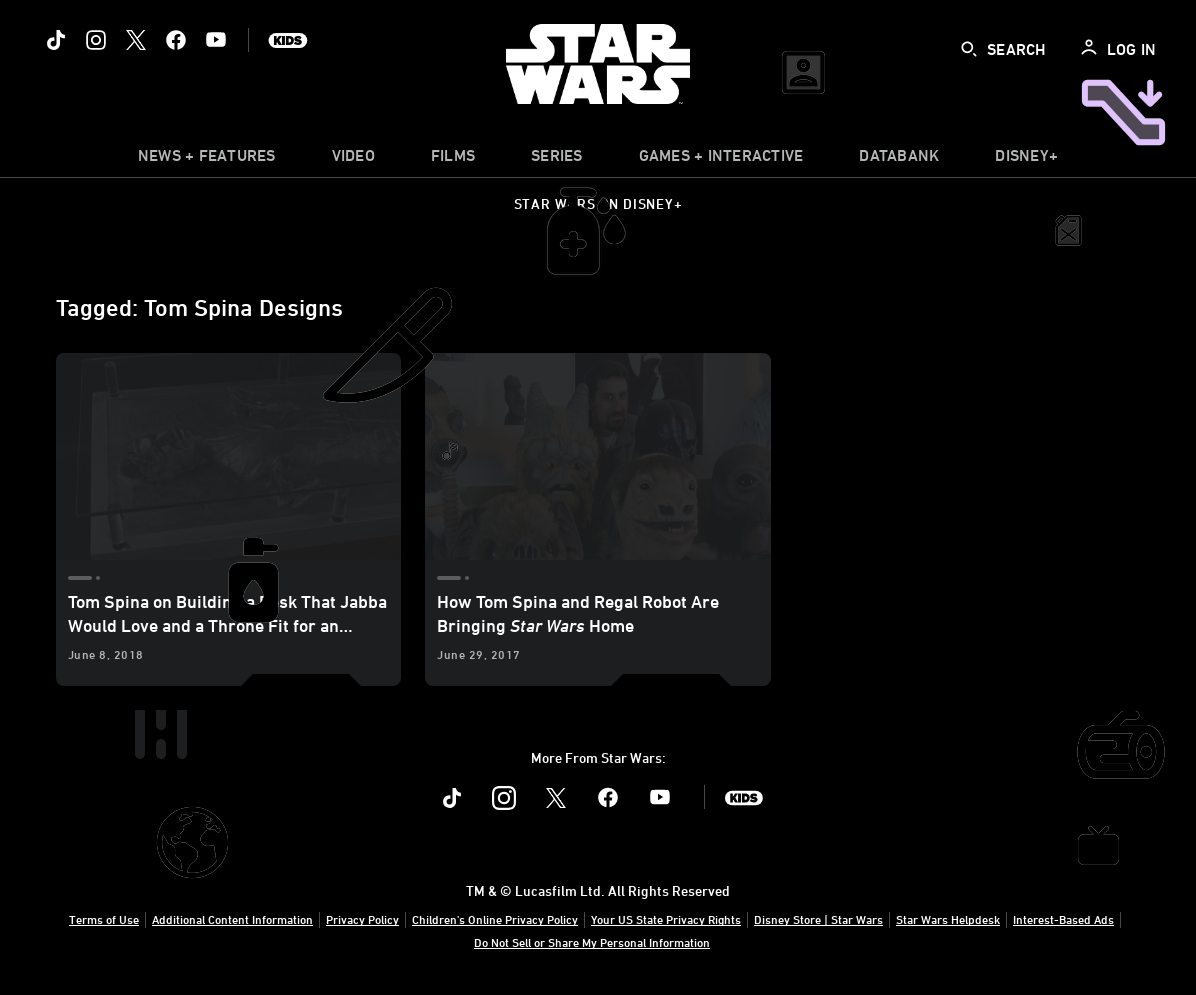 The image size is (1196, 995). I want to click on access hand sanitizer or soap dispenser location, so click(253, 582).